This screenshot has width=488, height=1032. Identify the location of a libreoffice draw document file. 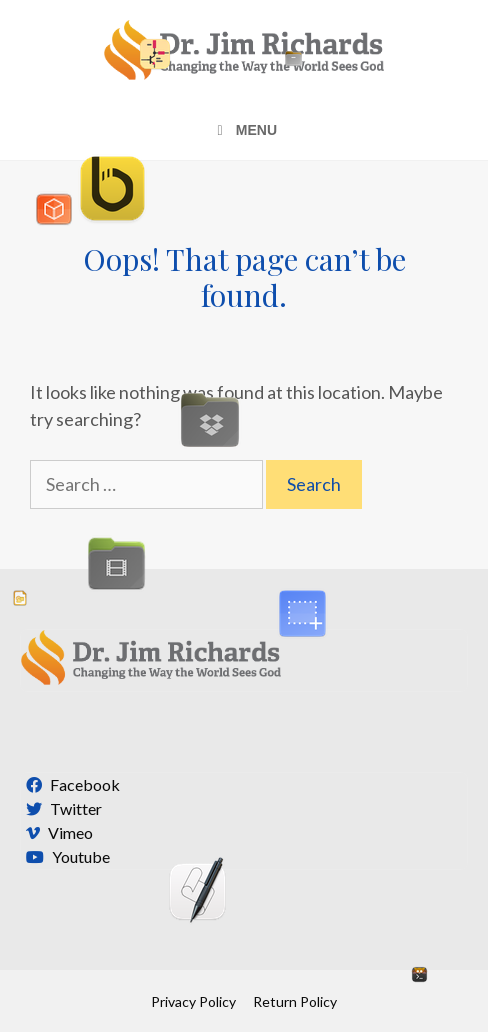
(20, 598).